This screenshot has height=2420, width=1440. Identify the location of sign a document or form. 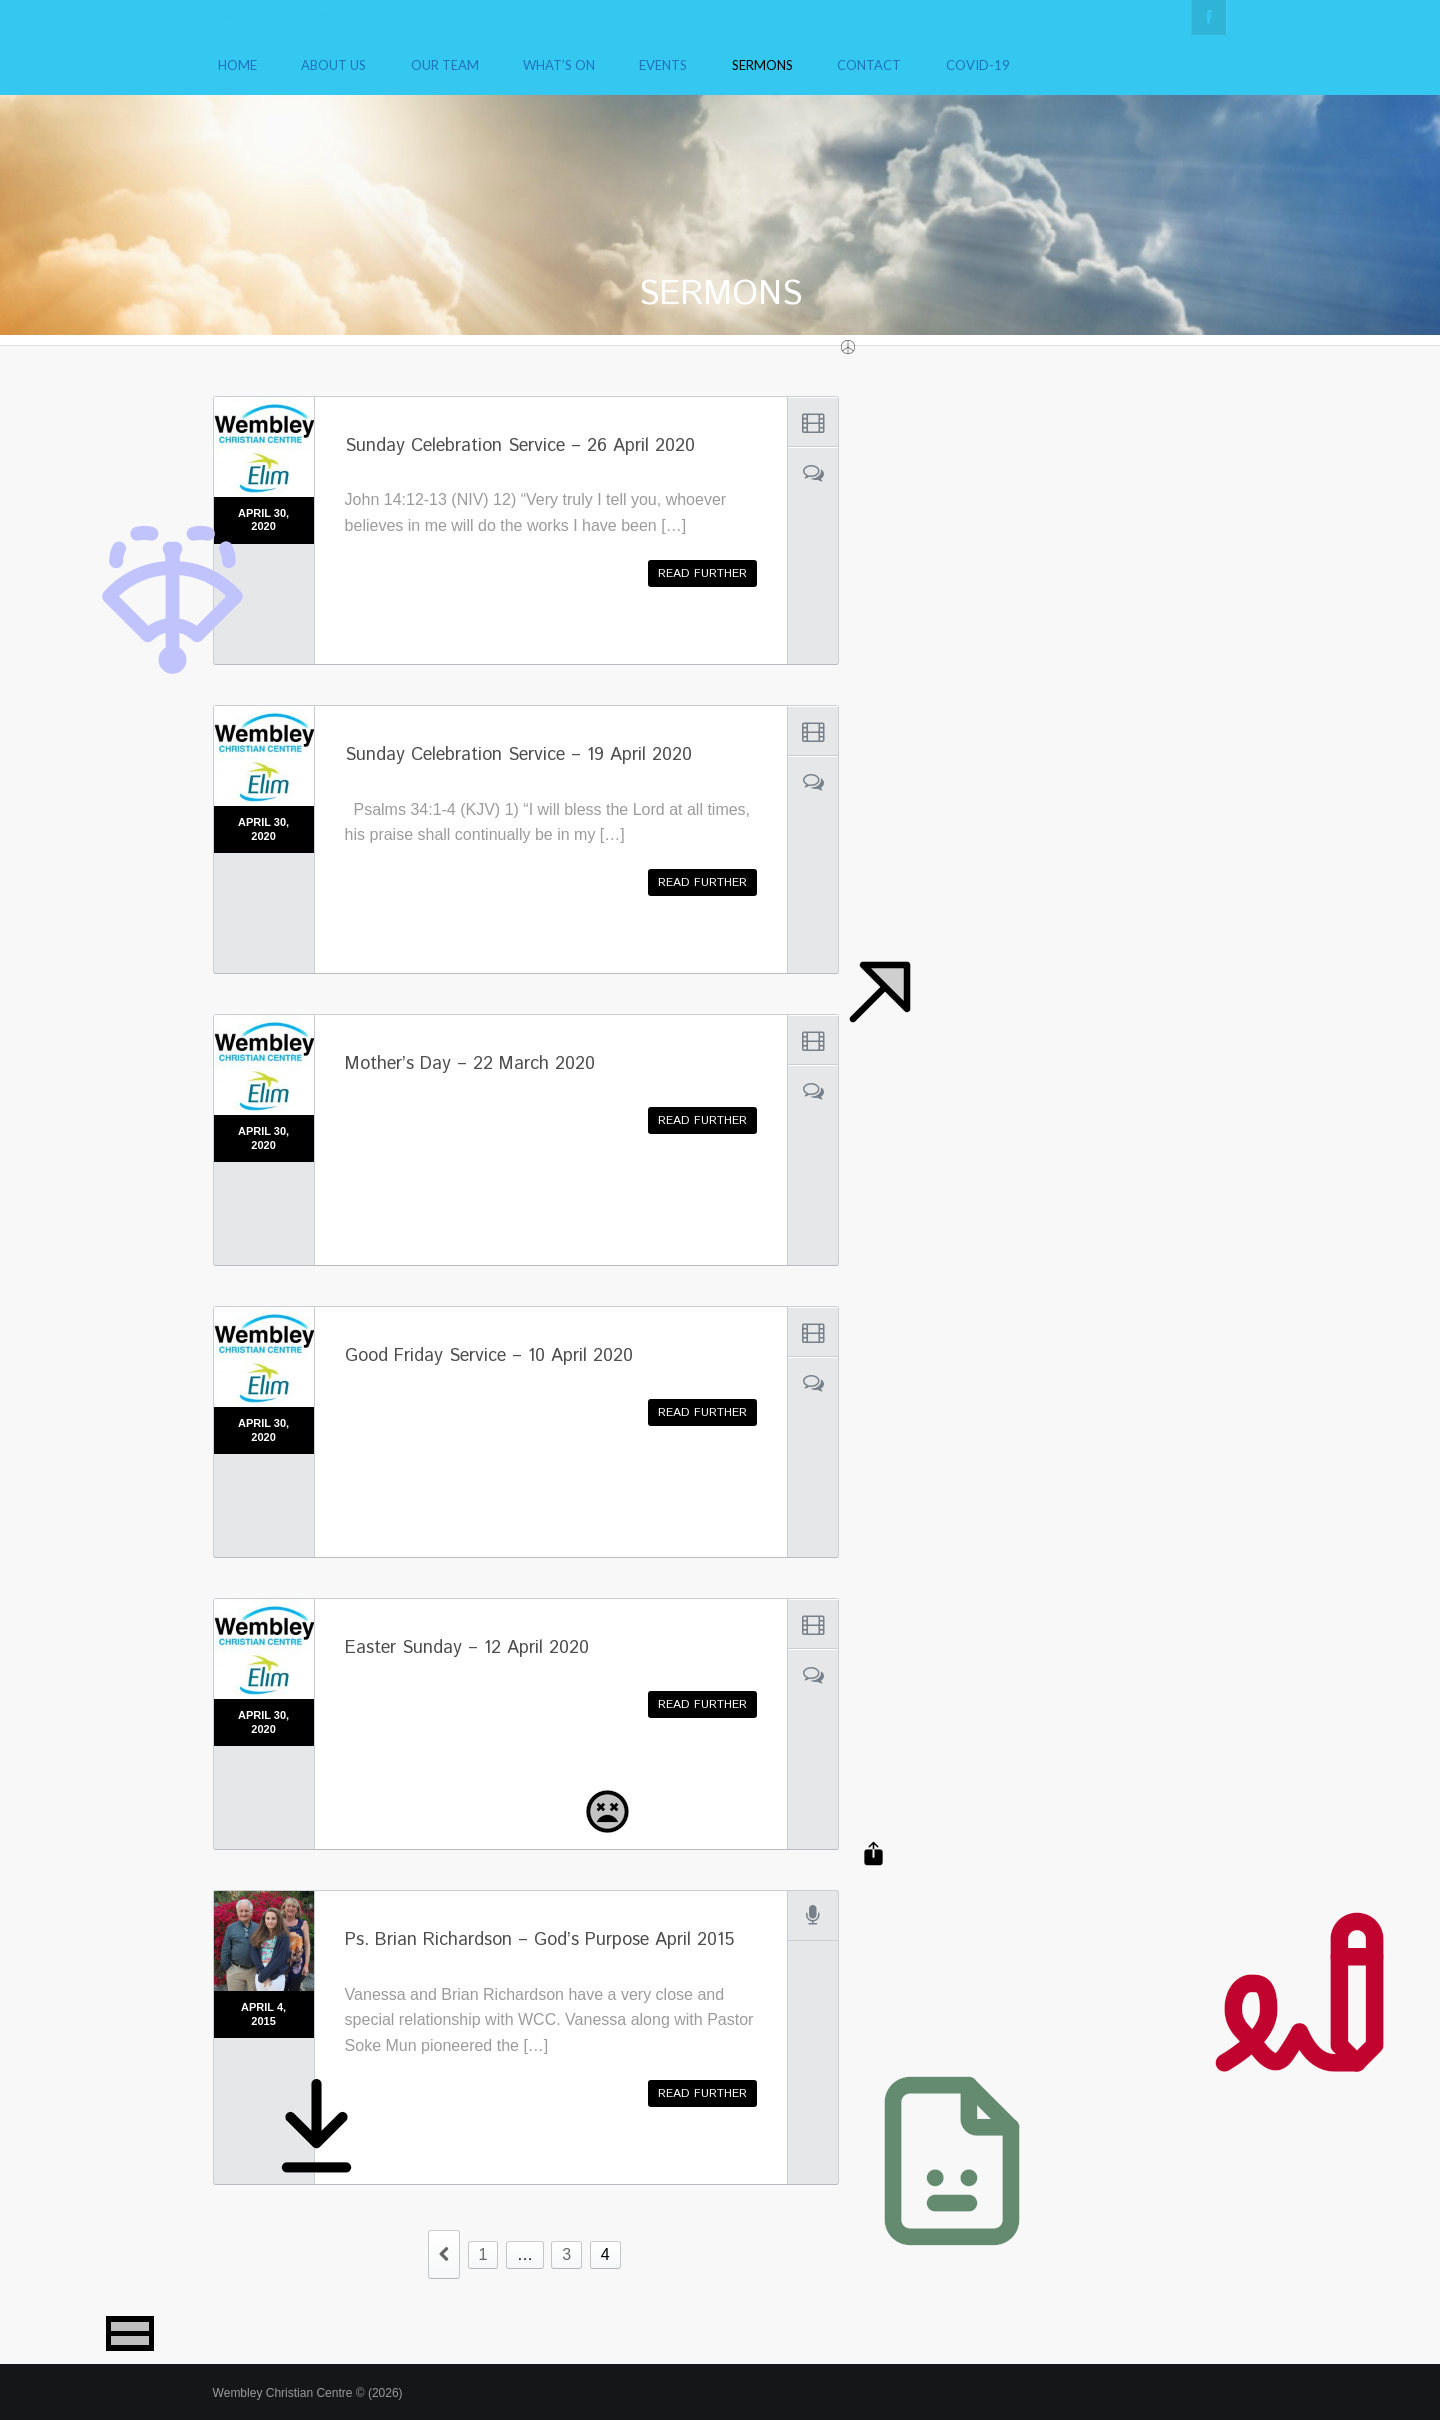
(1304, 2001).